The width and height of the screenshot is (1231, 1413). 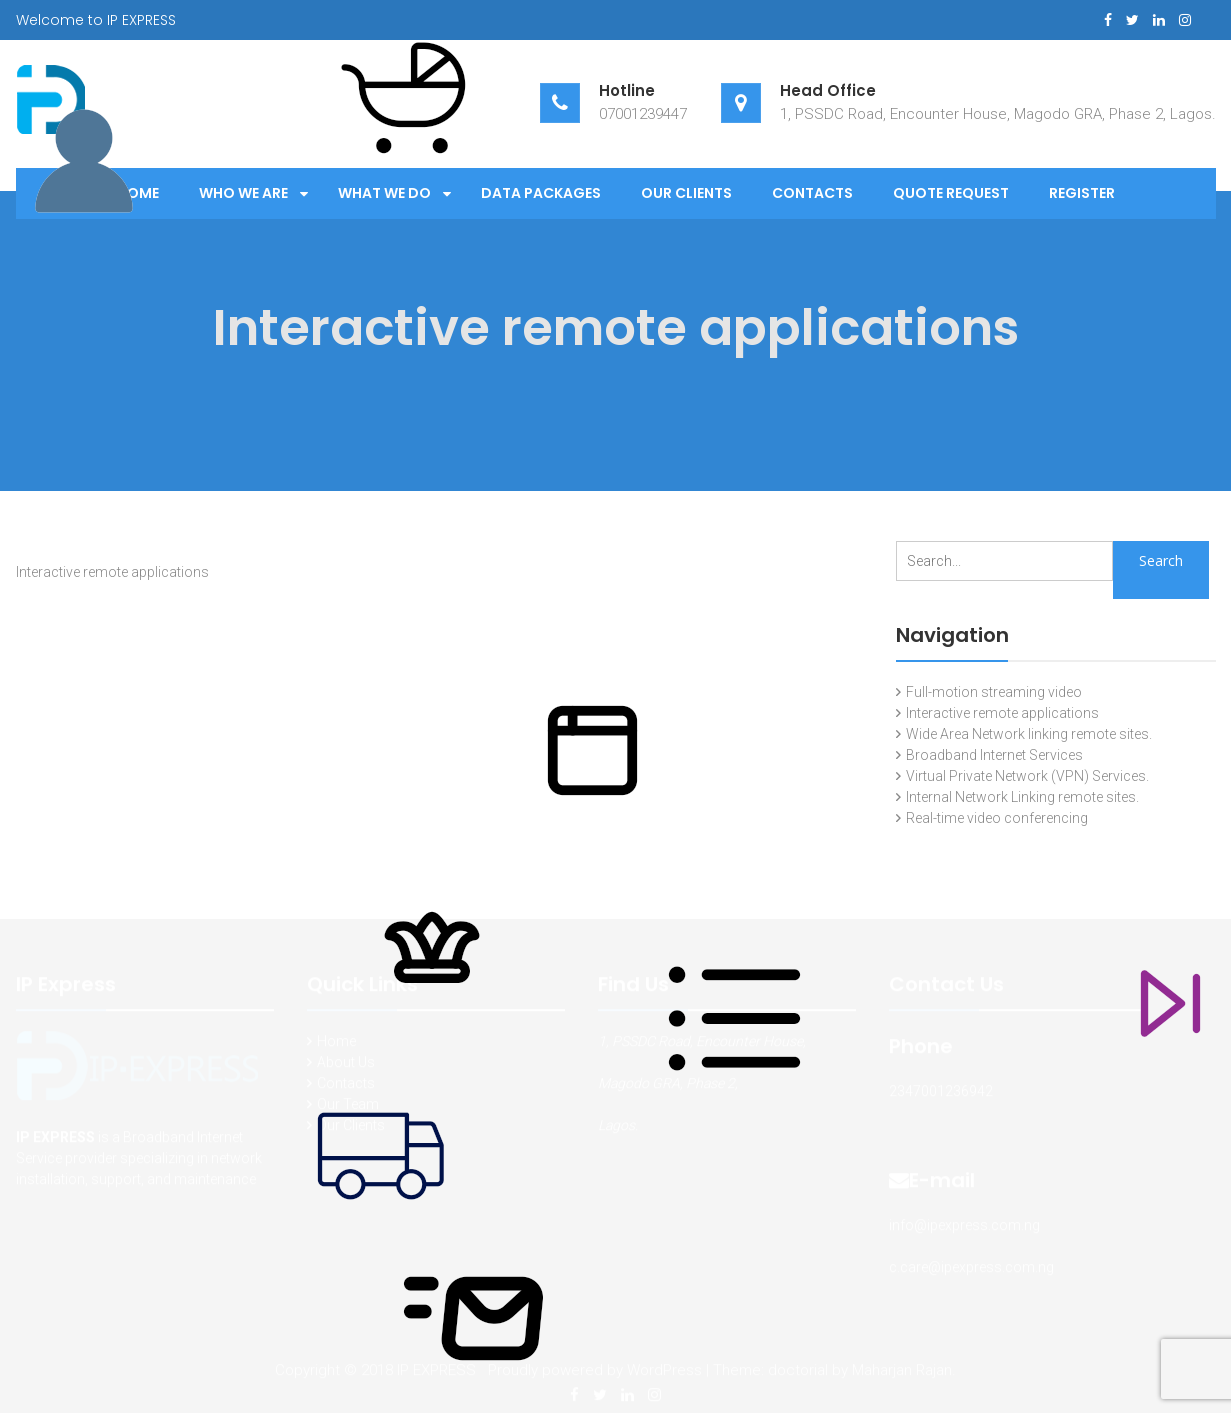 What do you see at coordinates (405, 93) in the screenshot?
I see `access baby or parenting-related features` at bounding box center [405, 93].